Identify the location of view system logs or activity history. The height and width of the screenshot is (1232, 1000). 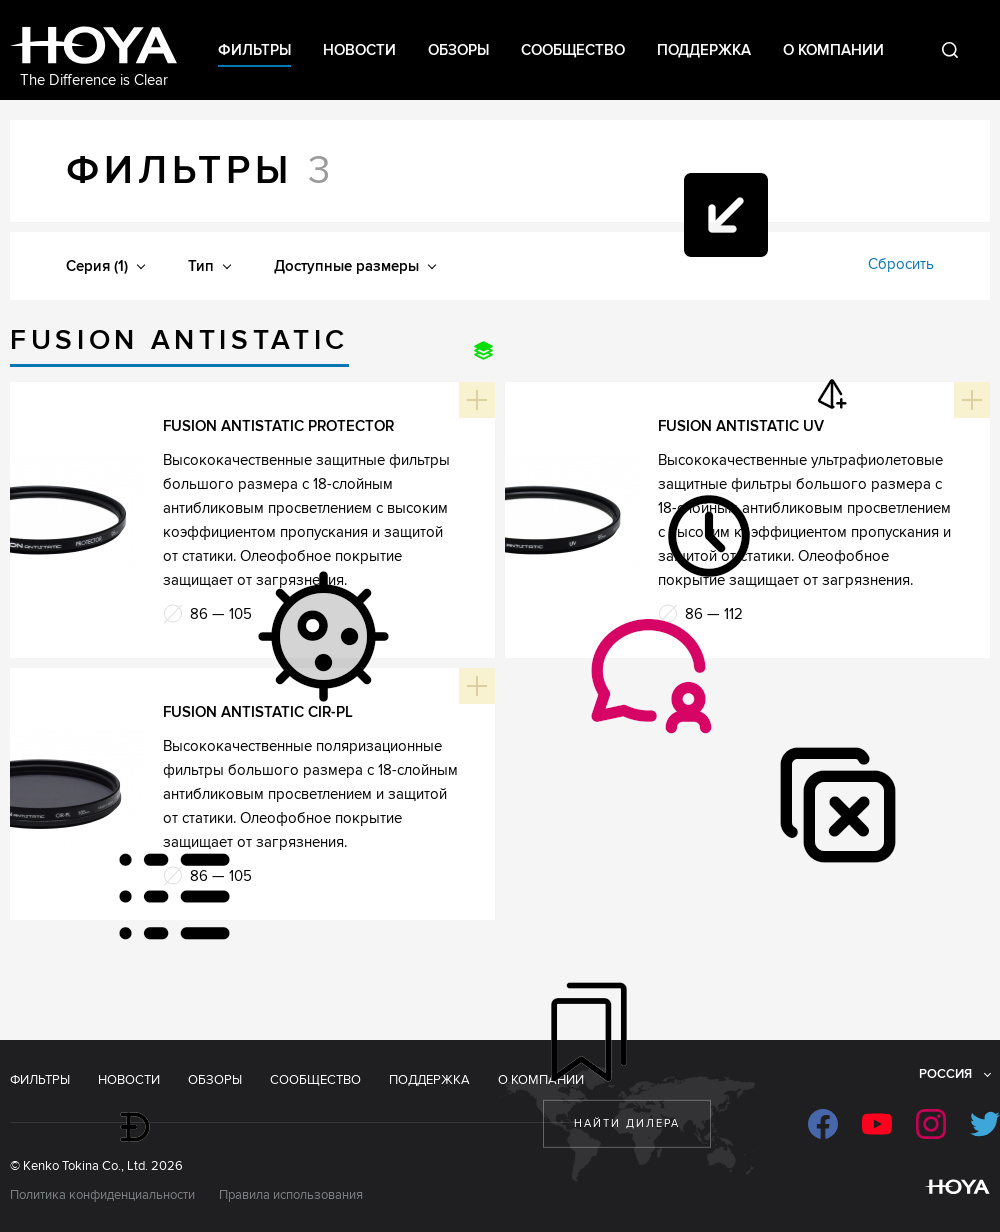
(174, 896).